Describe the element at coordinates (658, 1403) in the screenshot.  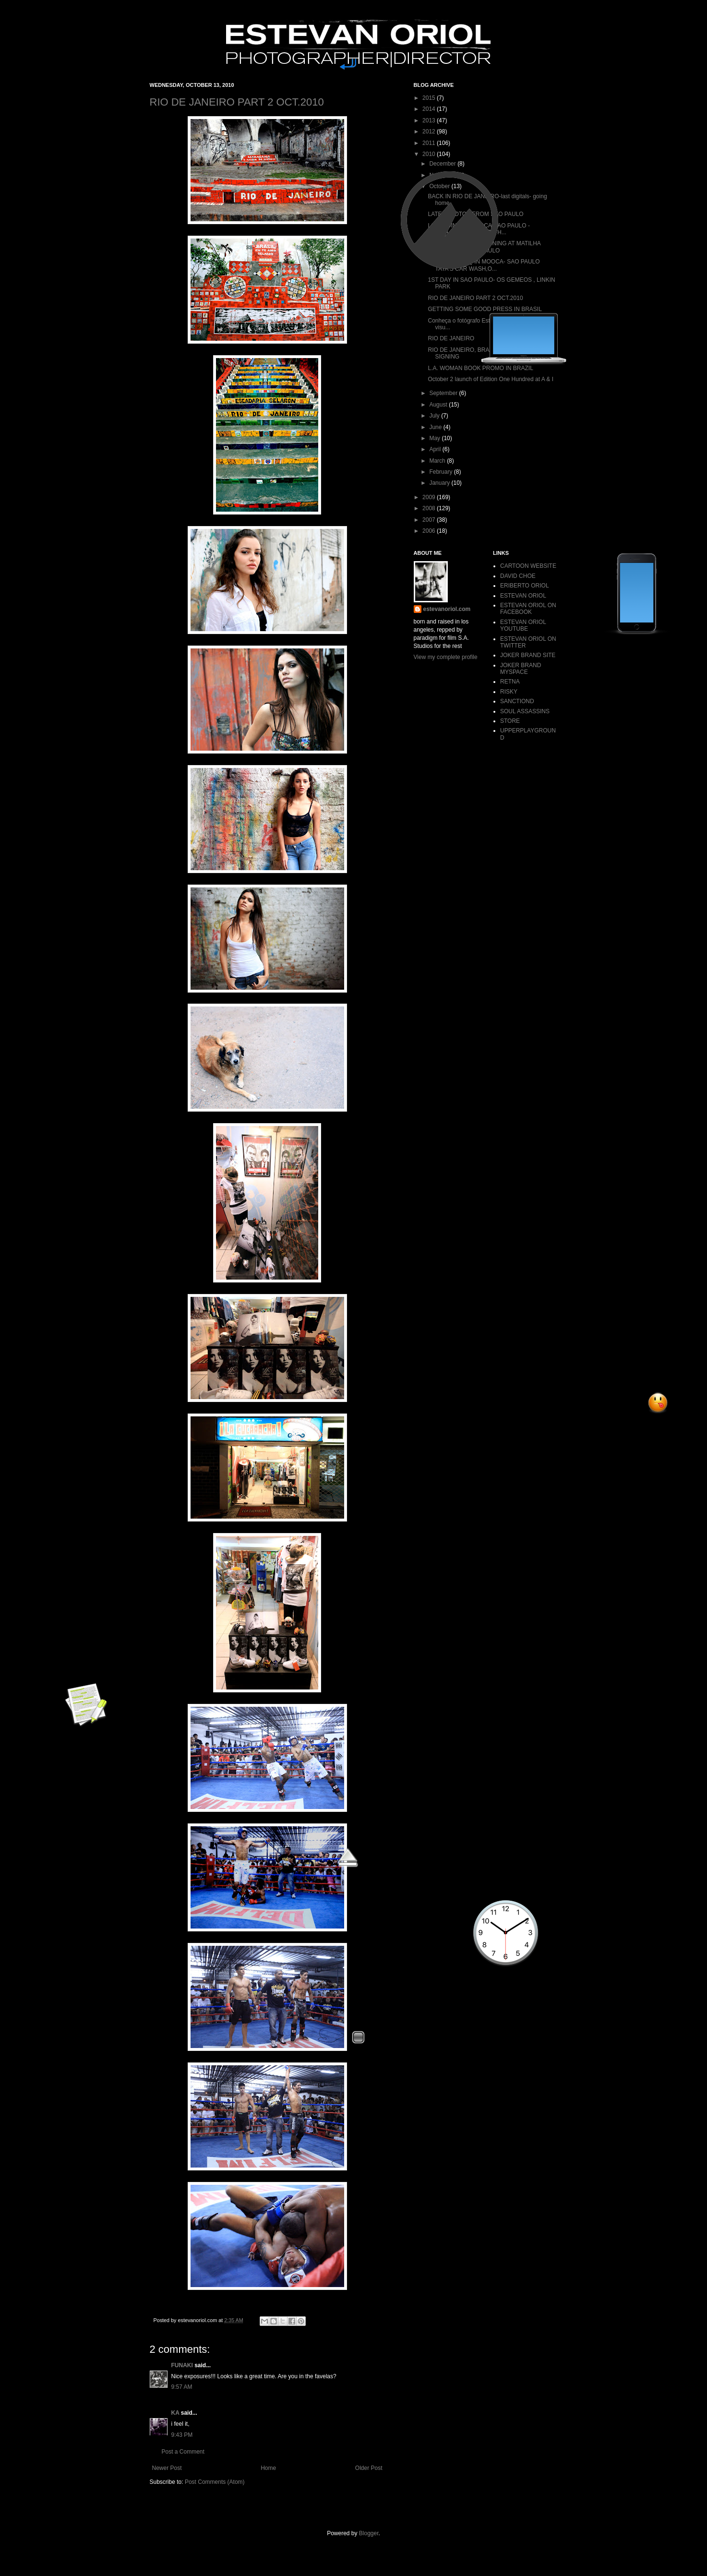
I see `indicates a playful or teasing tone in messaging` at that location.